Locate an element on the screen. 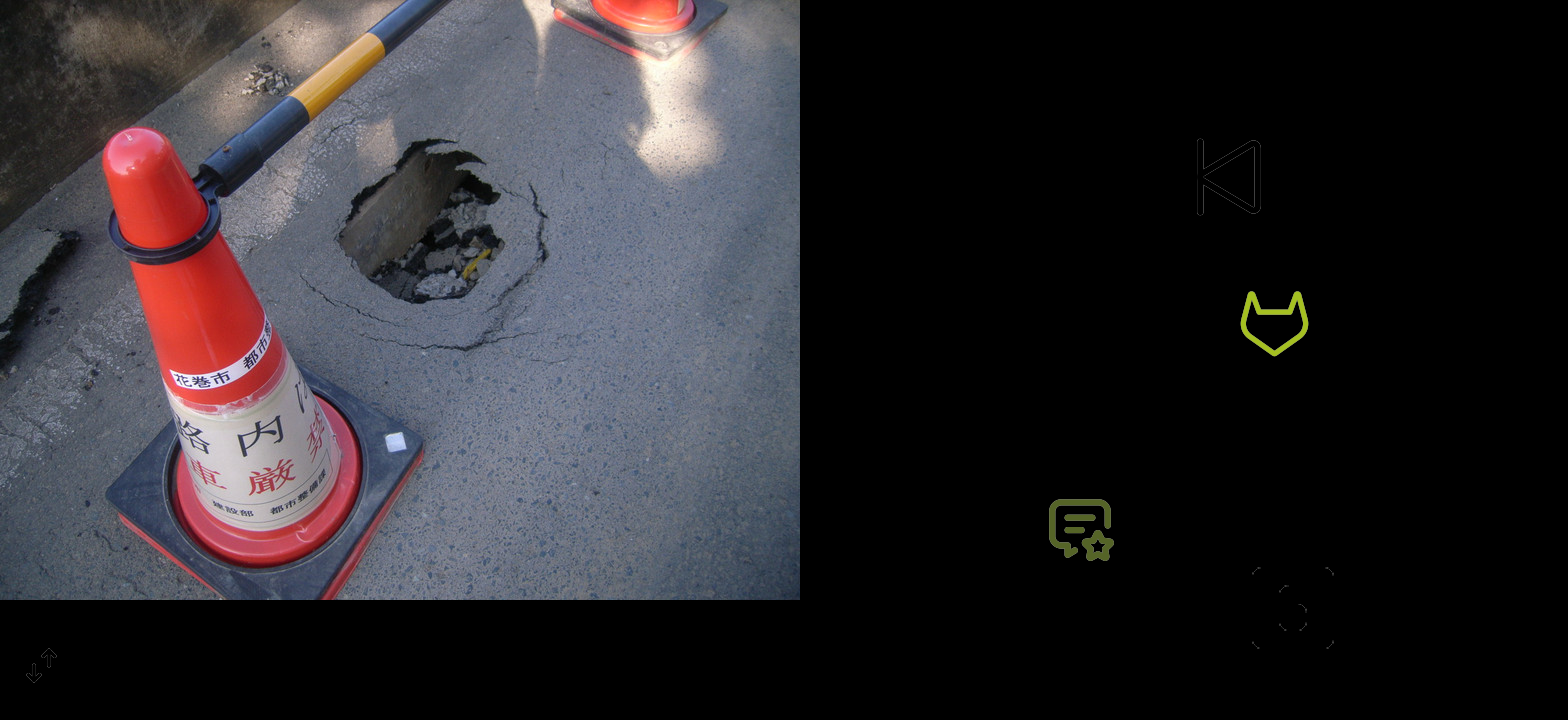 This screenshot has width=1568, height=720. view starred messages is located at coordinates (1080, 527).